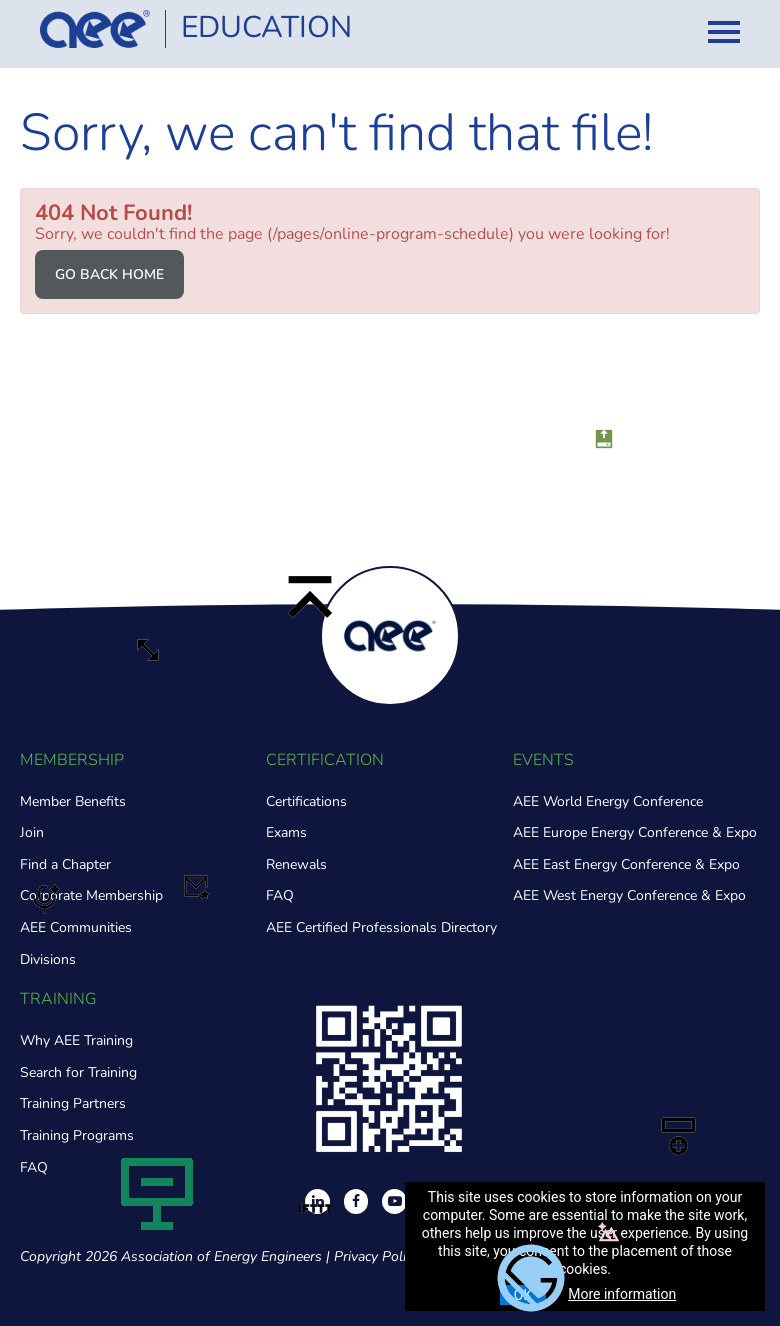 This screenshot has width=780, height=1326. I want to click on uninstall an application, so click(604, 439).